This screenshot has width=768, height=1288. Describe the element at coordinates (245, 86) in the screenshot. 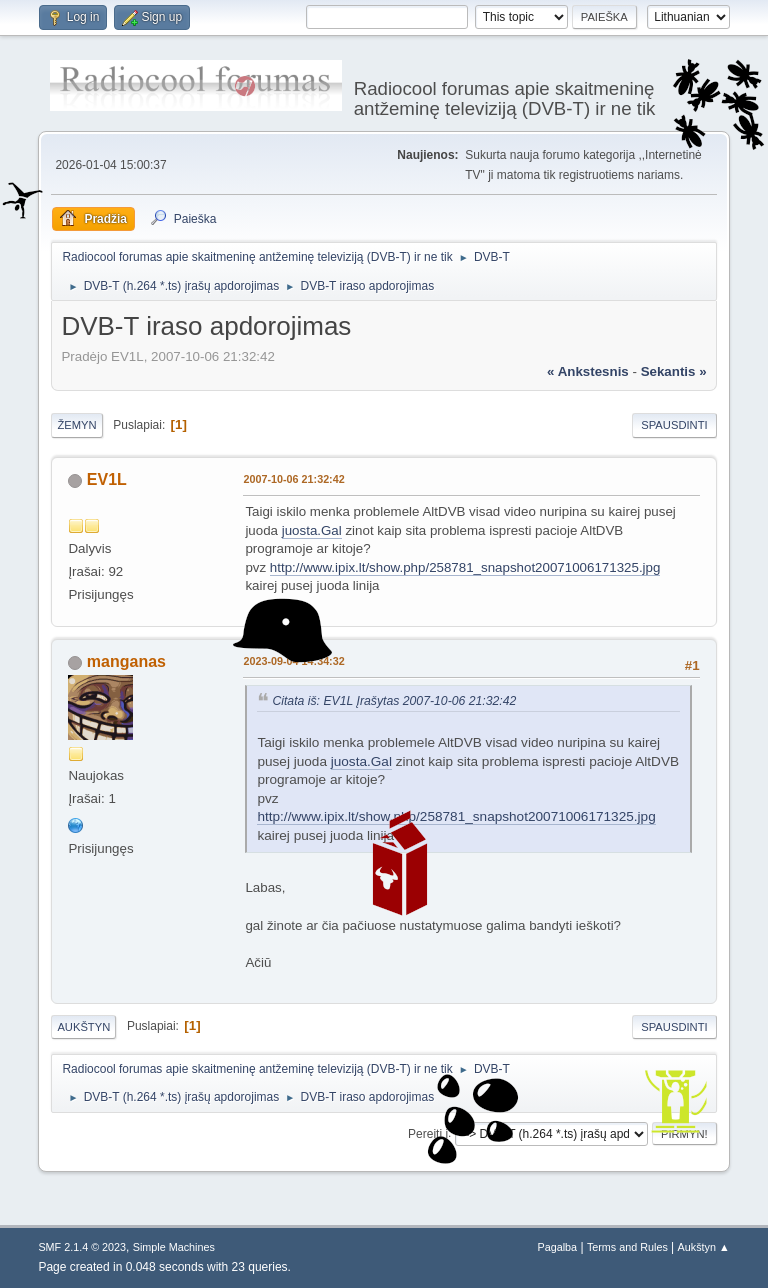

I see `flag or report content` at that location.